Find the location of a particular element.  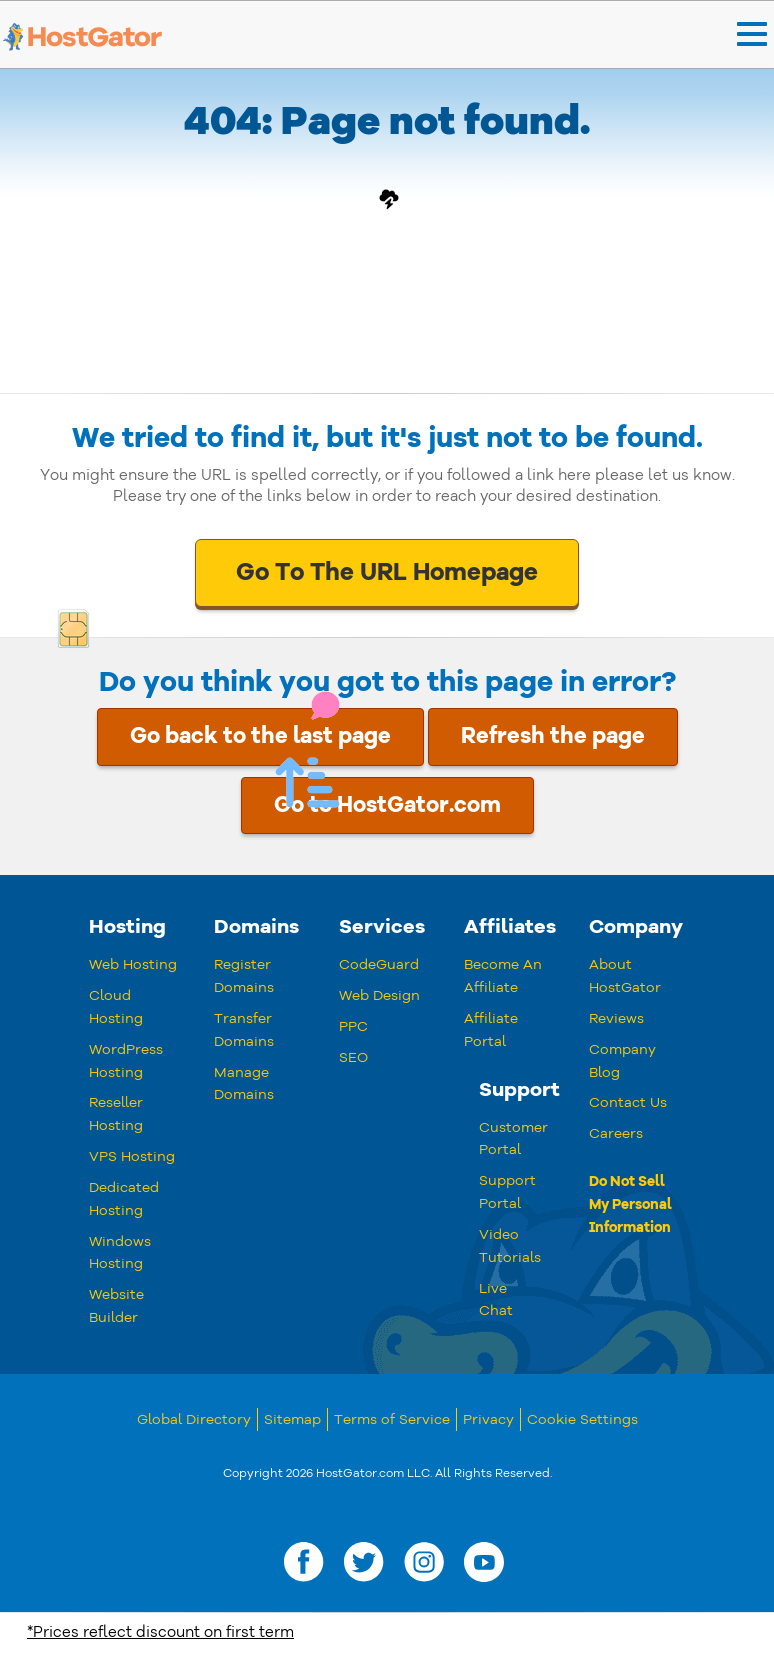

indicates thunderstorm or severe weather conditions is located at coordinates (389, 199).